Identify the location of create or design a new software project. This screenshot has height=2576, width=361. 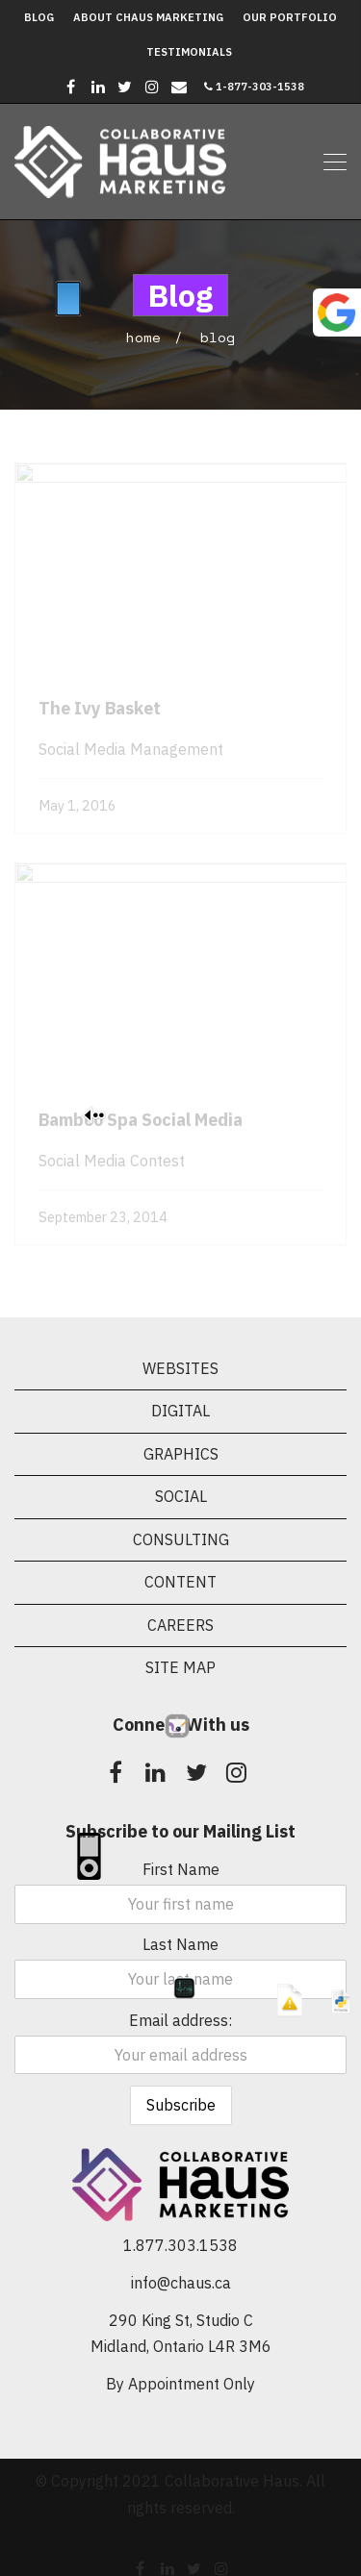
(177, 1726).